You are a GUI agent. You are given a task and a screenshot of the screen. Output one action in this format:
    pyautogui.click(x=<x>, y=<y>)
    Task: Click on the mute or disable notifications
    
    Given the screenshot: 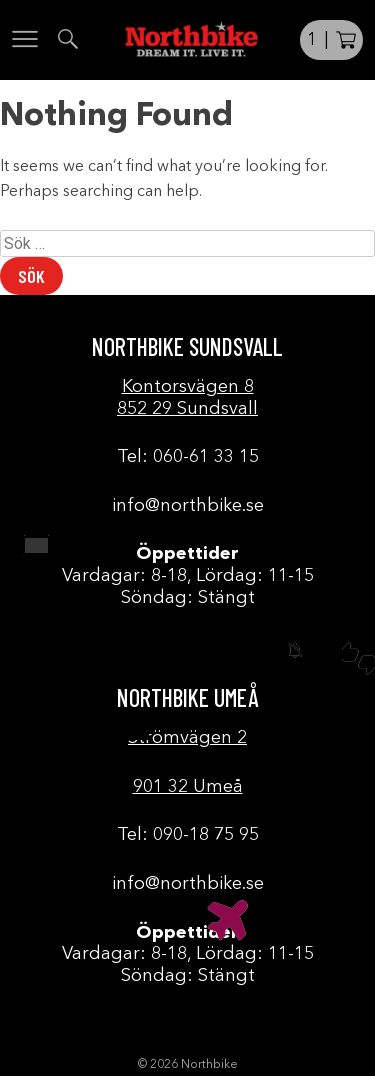 What is the action you would take?
    pyautogui.click(x=295, y=650)
    